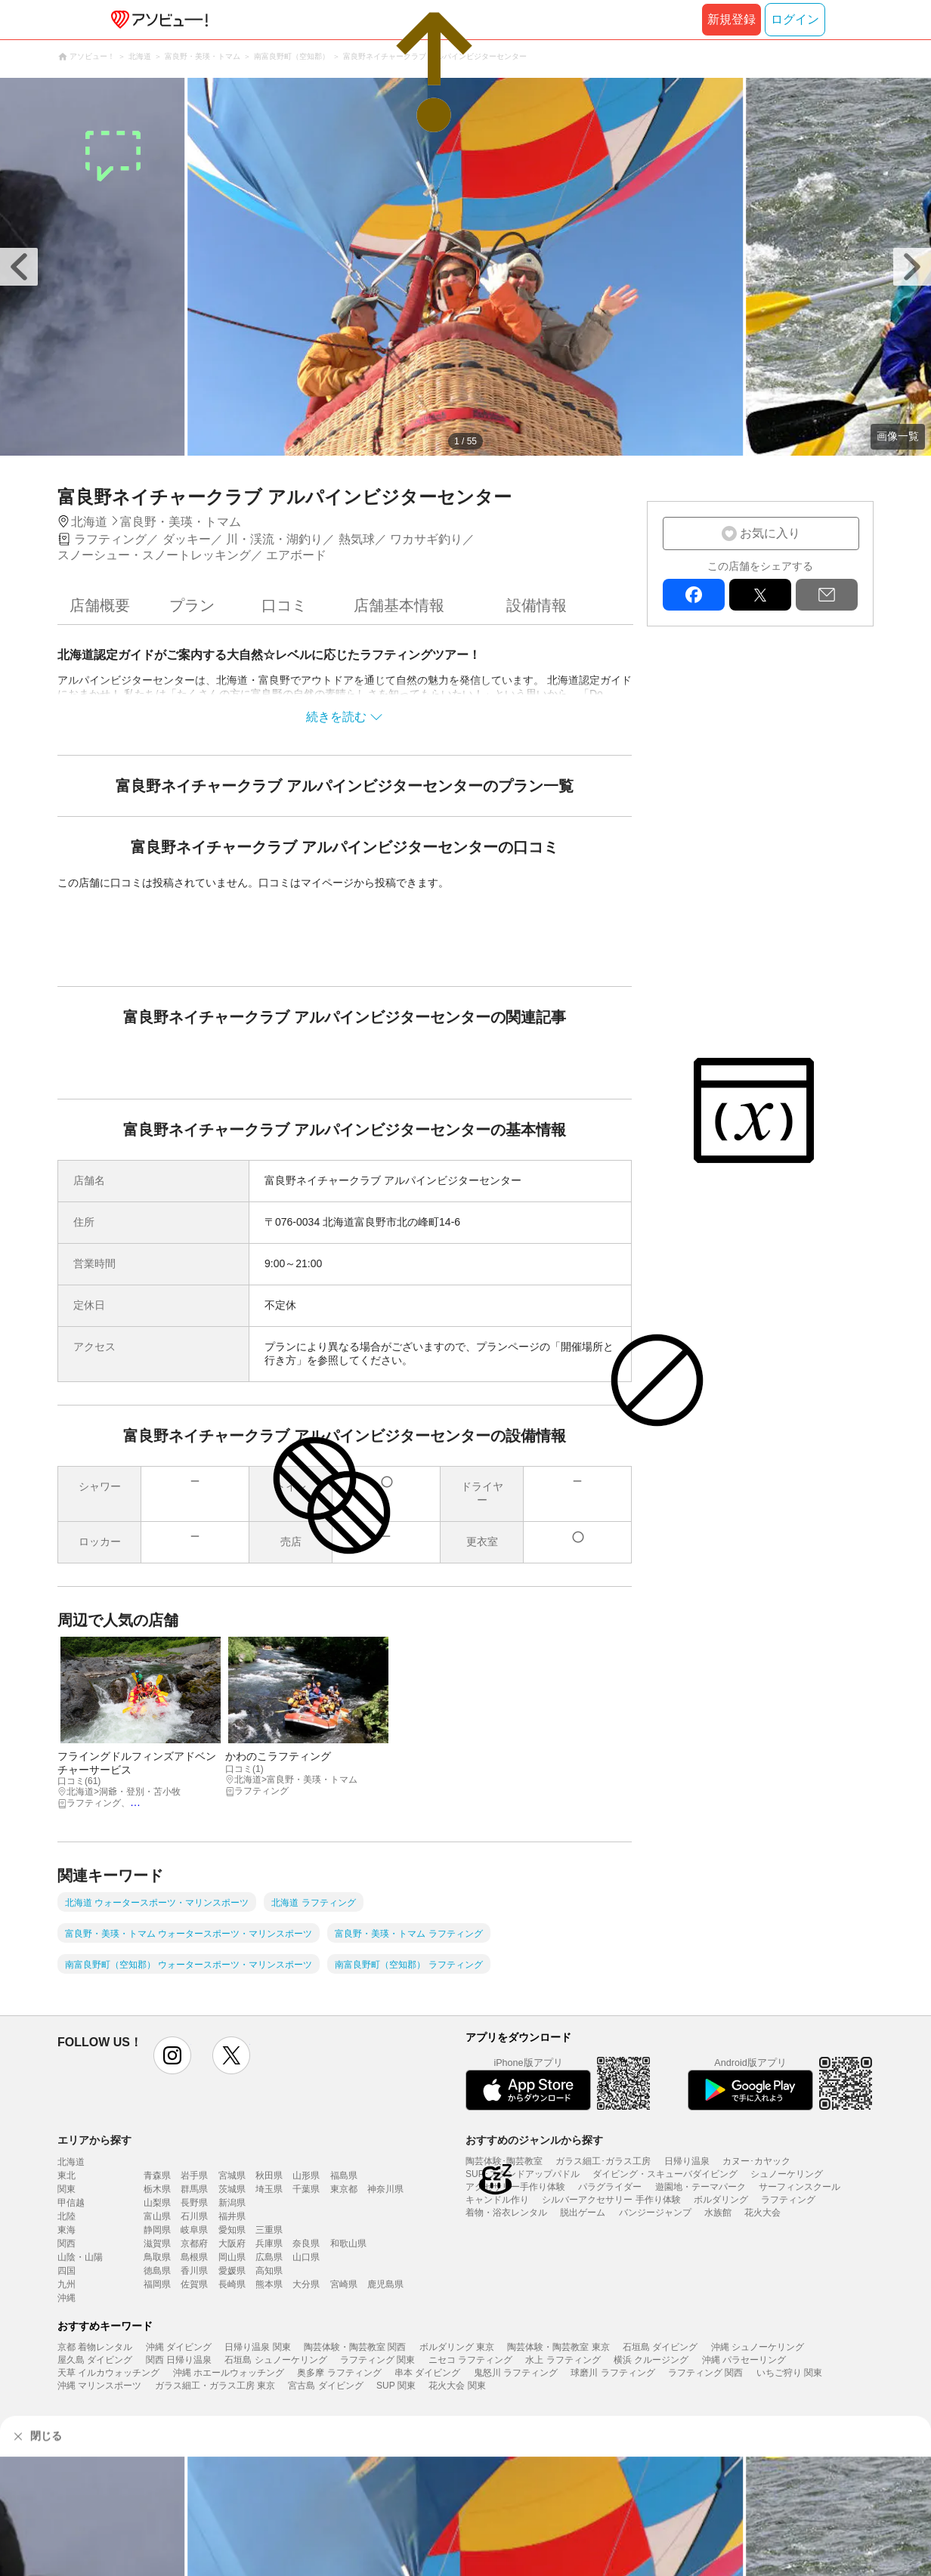  Describe the element at coordinates (434, 72) in the screenshot. I see `step out of the current function during debugging` at that location.